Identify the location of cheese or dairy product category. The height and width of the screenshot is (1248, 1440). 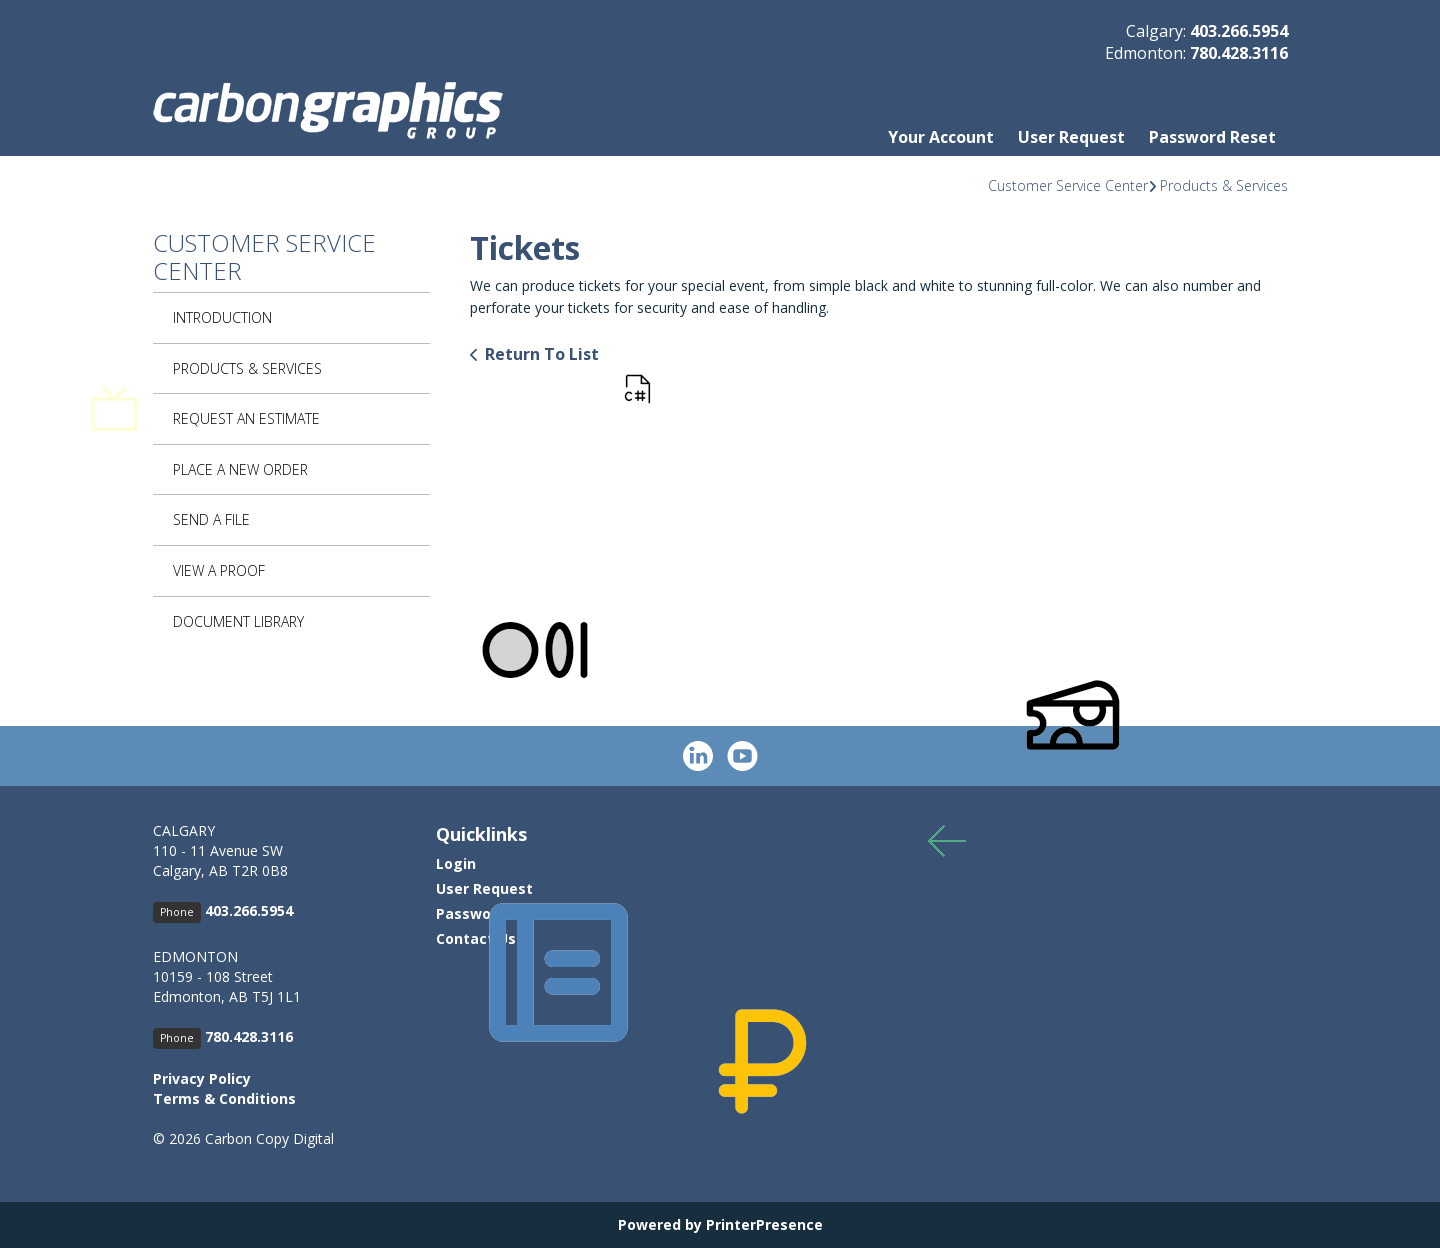
(1073, 720).